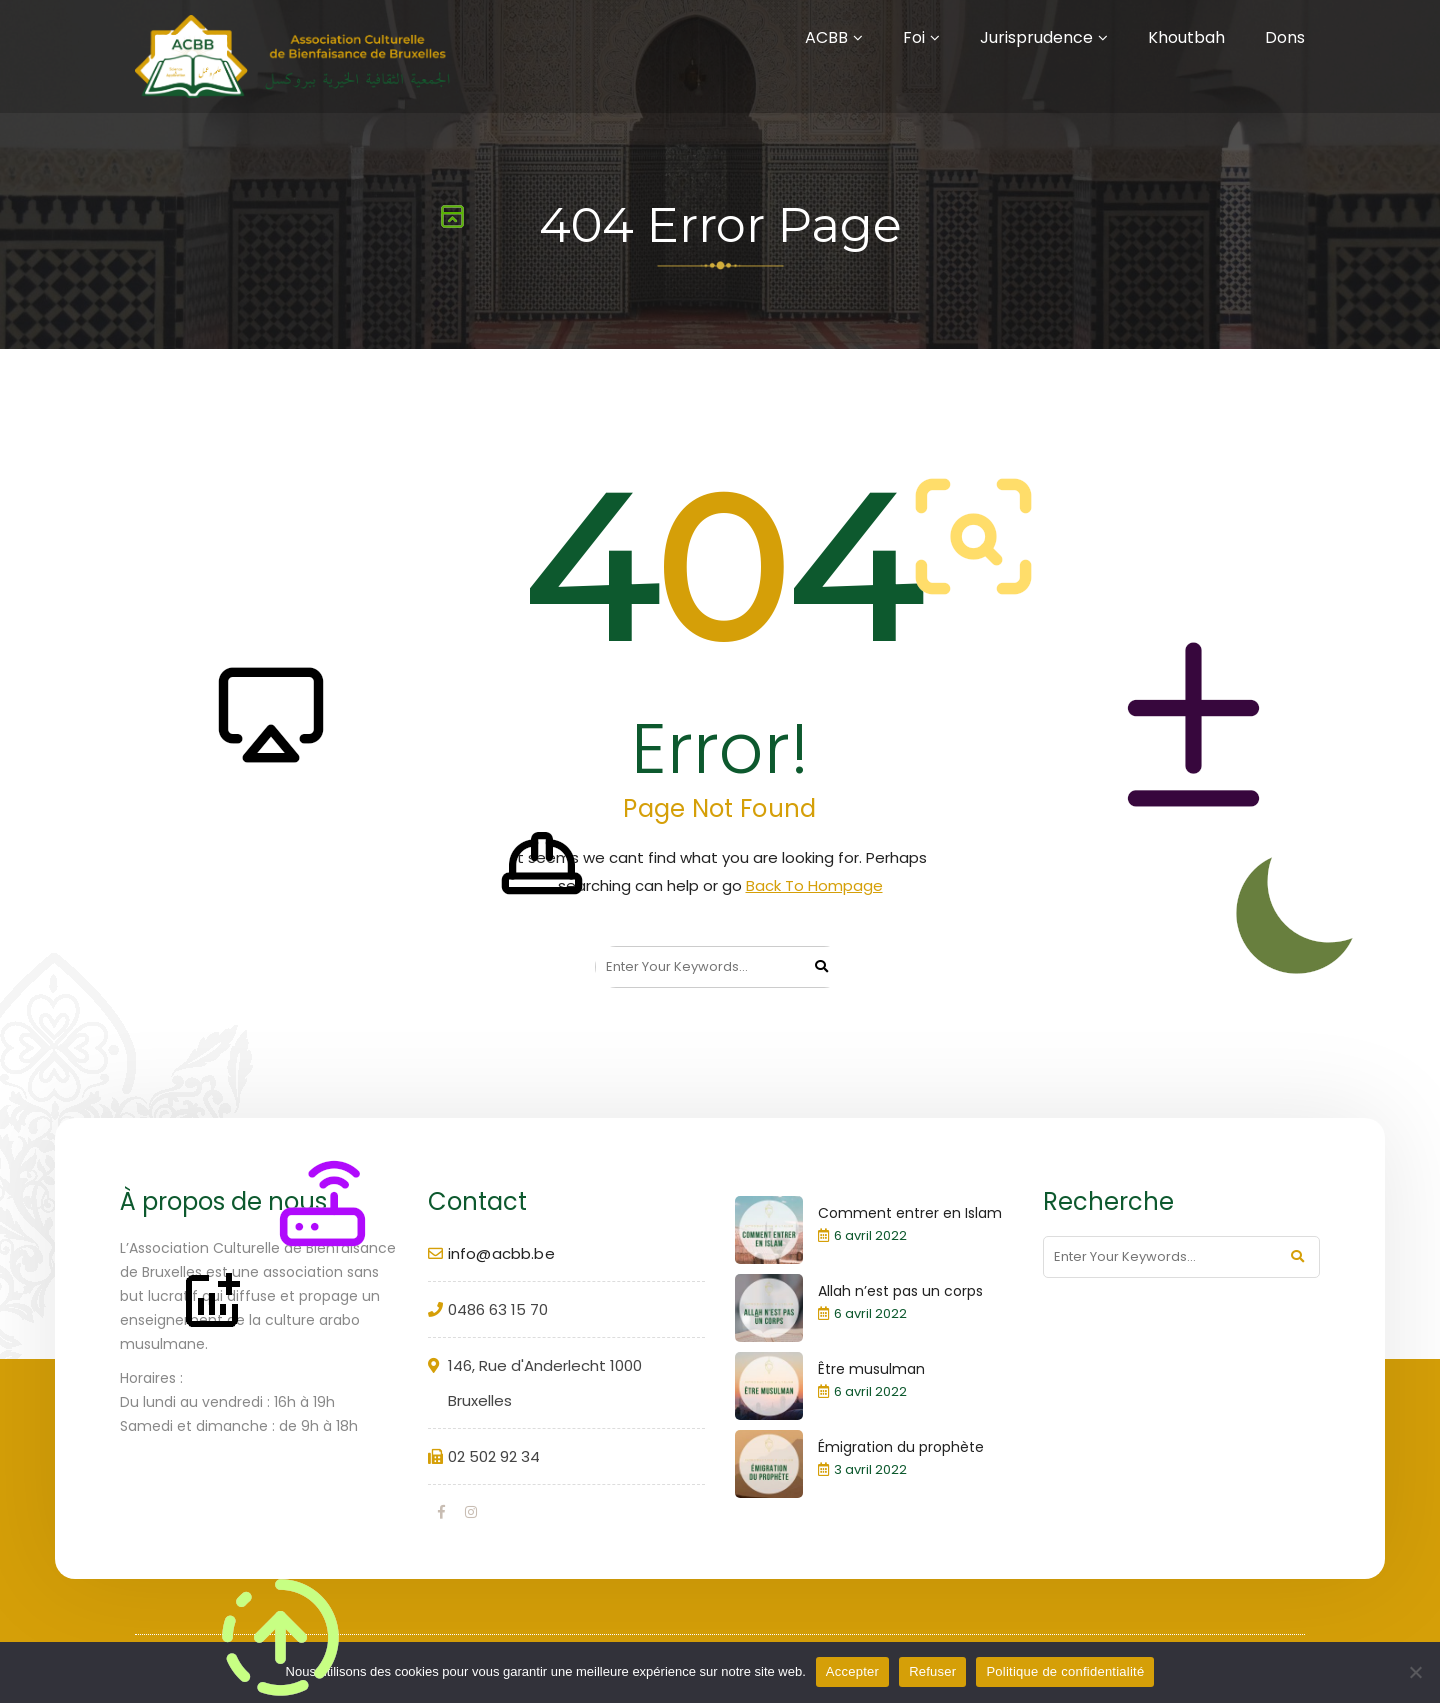 The height and width of the screenshot is (1703, 1440). What do you see at coordinates (280, 1637) in the screenshot?
I see `upload in progress` at bounding box center [280, 1637].